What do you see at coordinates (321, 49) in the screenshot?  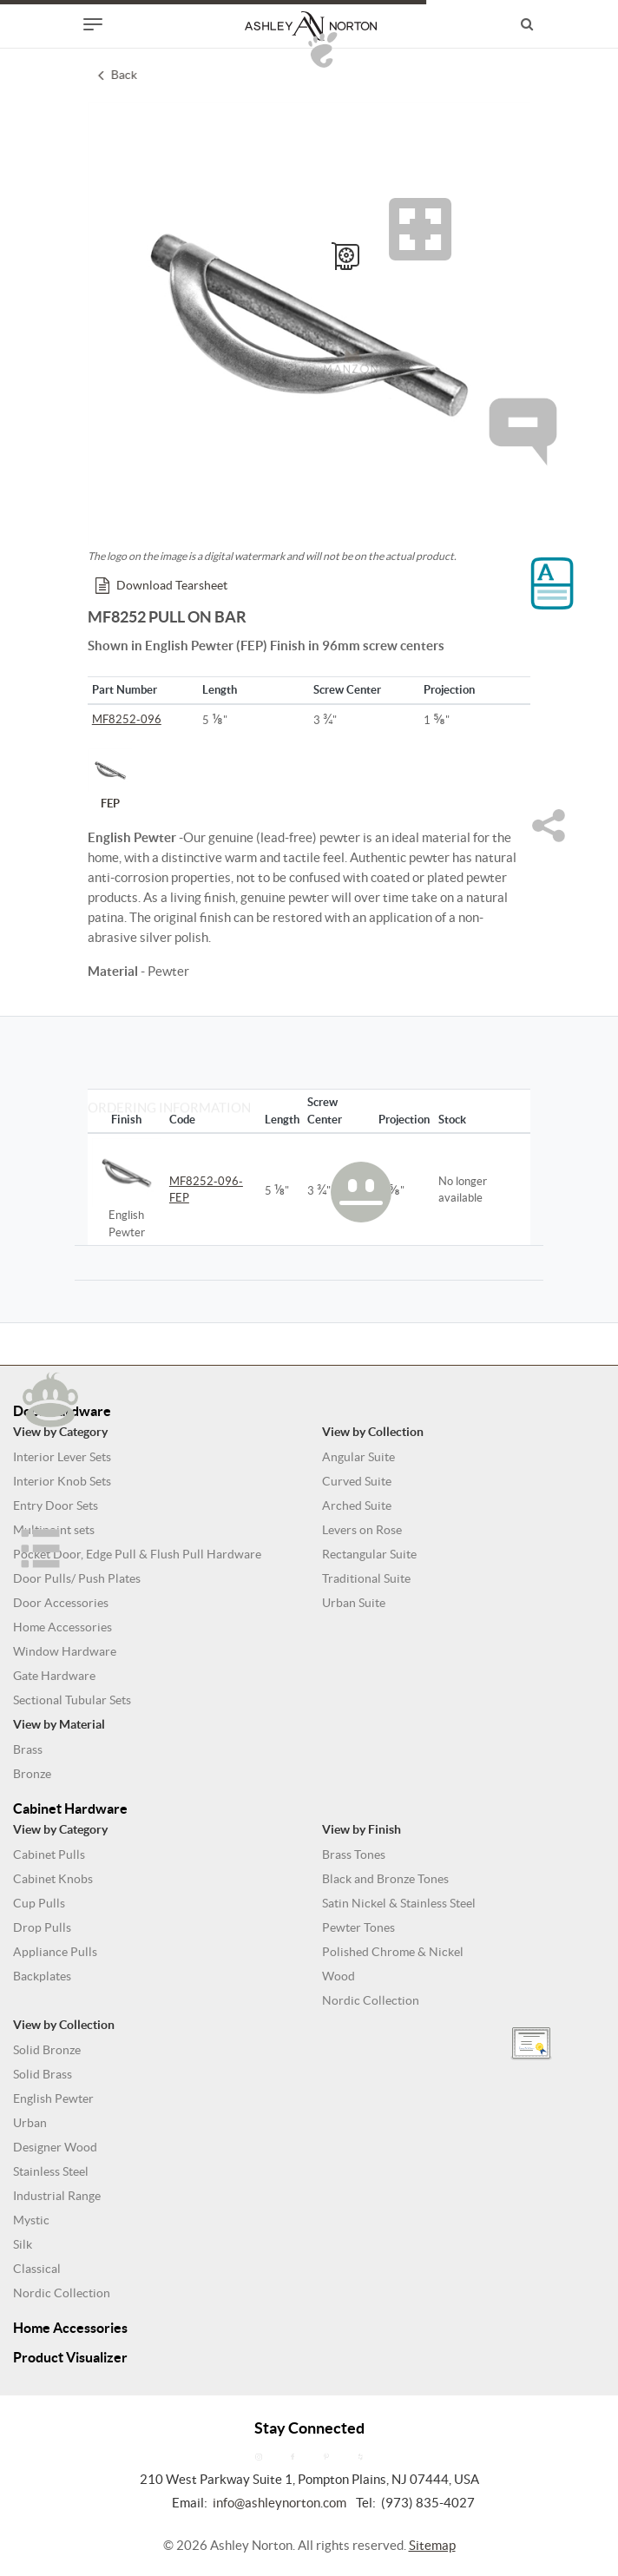 I see `access the GNOME desktop home or start menu` at bounding box center [321, 49].